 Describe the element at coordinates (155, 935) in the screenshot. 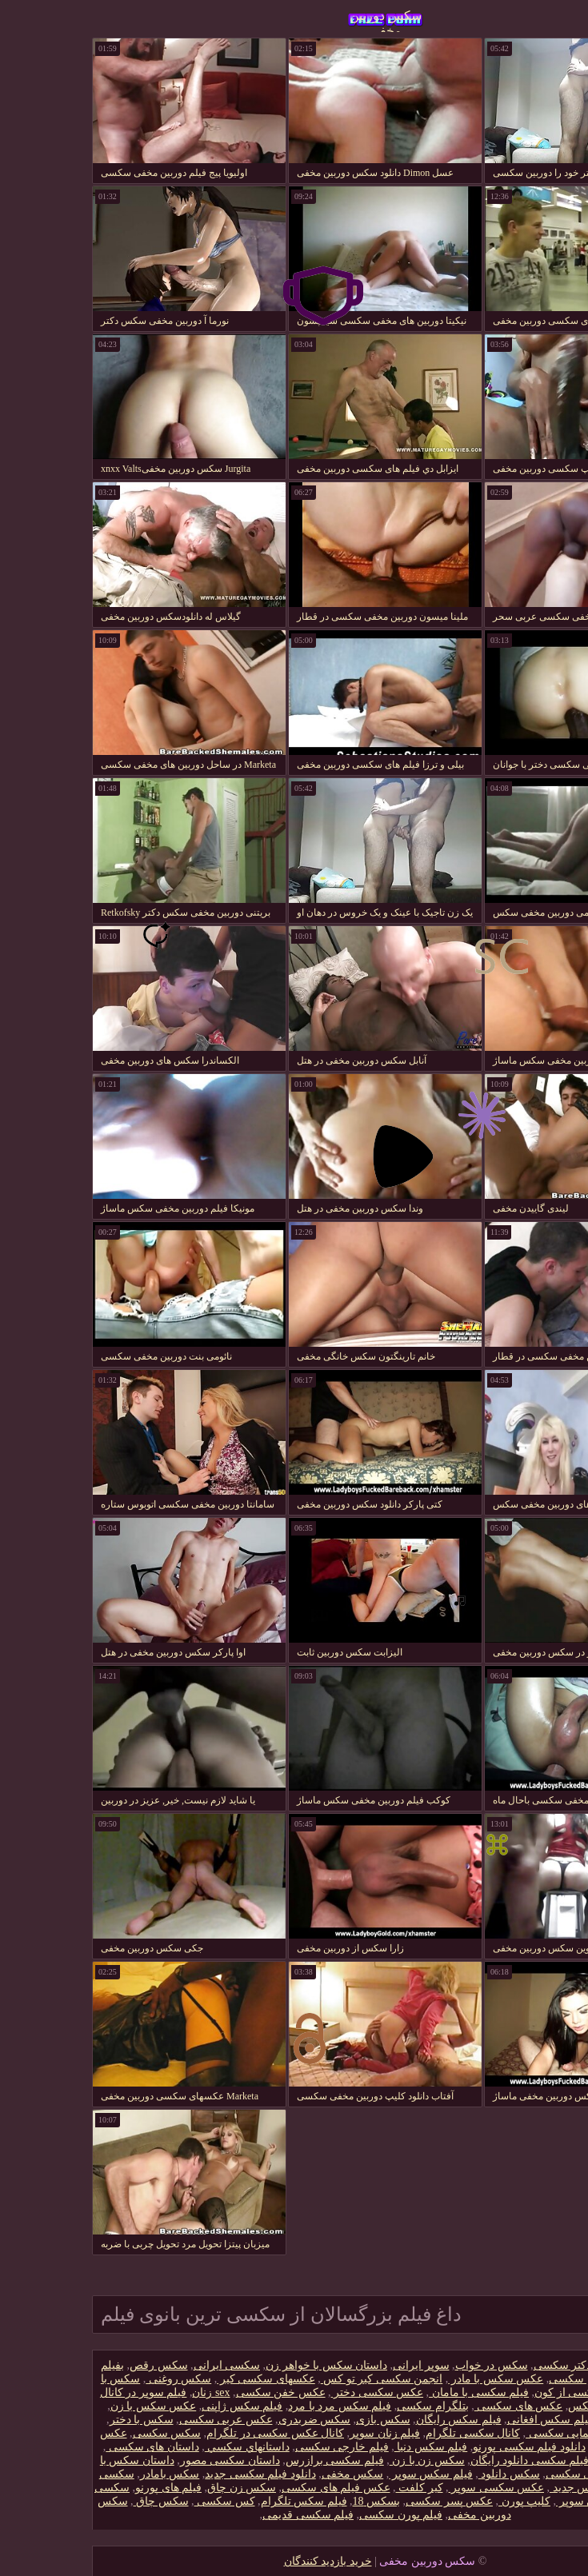

I see `start a conversation with AI assistant` at that location.